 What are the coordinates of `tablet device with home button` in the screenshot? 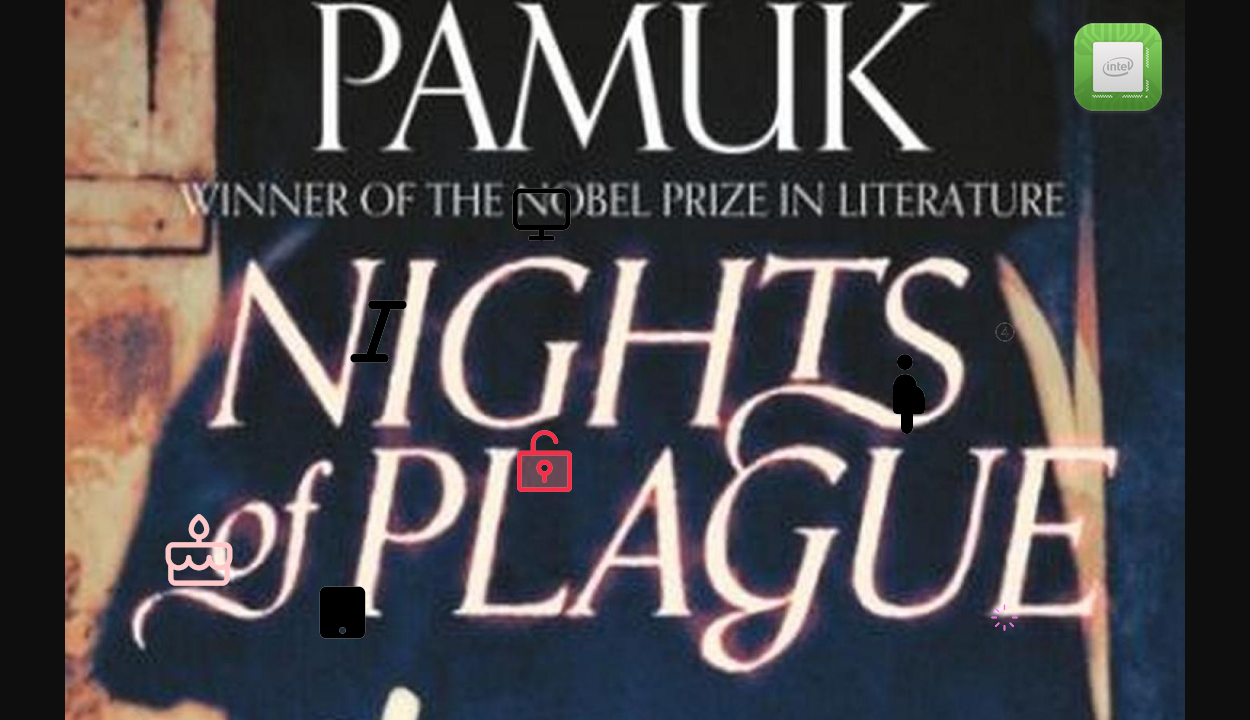 It's located at (342, 612).